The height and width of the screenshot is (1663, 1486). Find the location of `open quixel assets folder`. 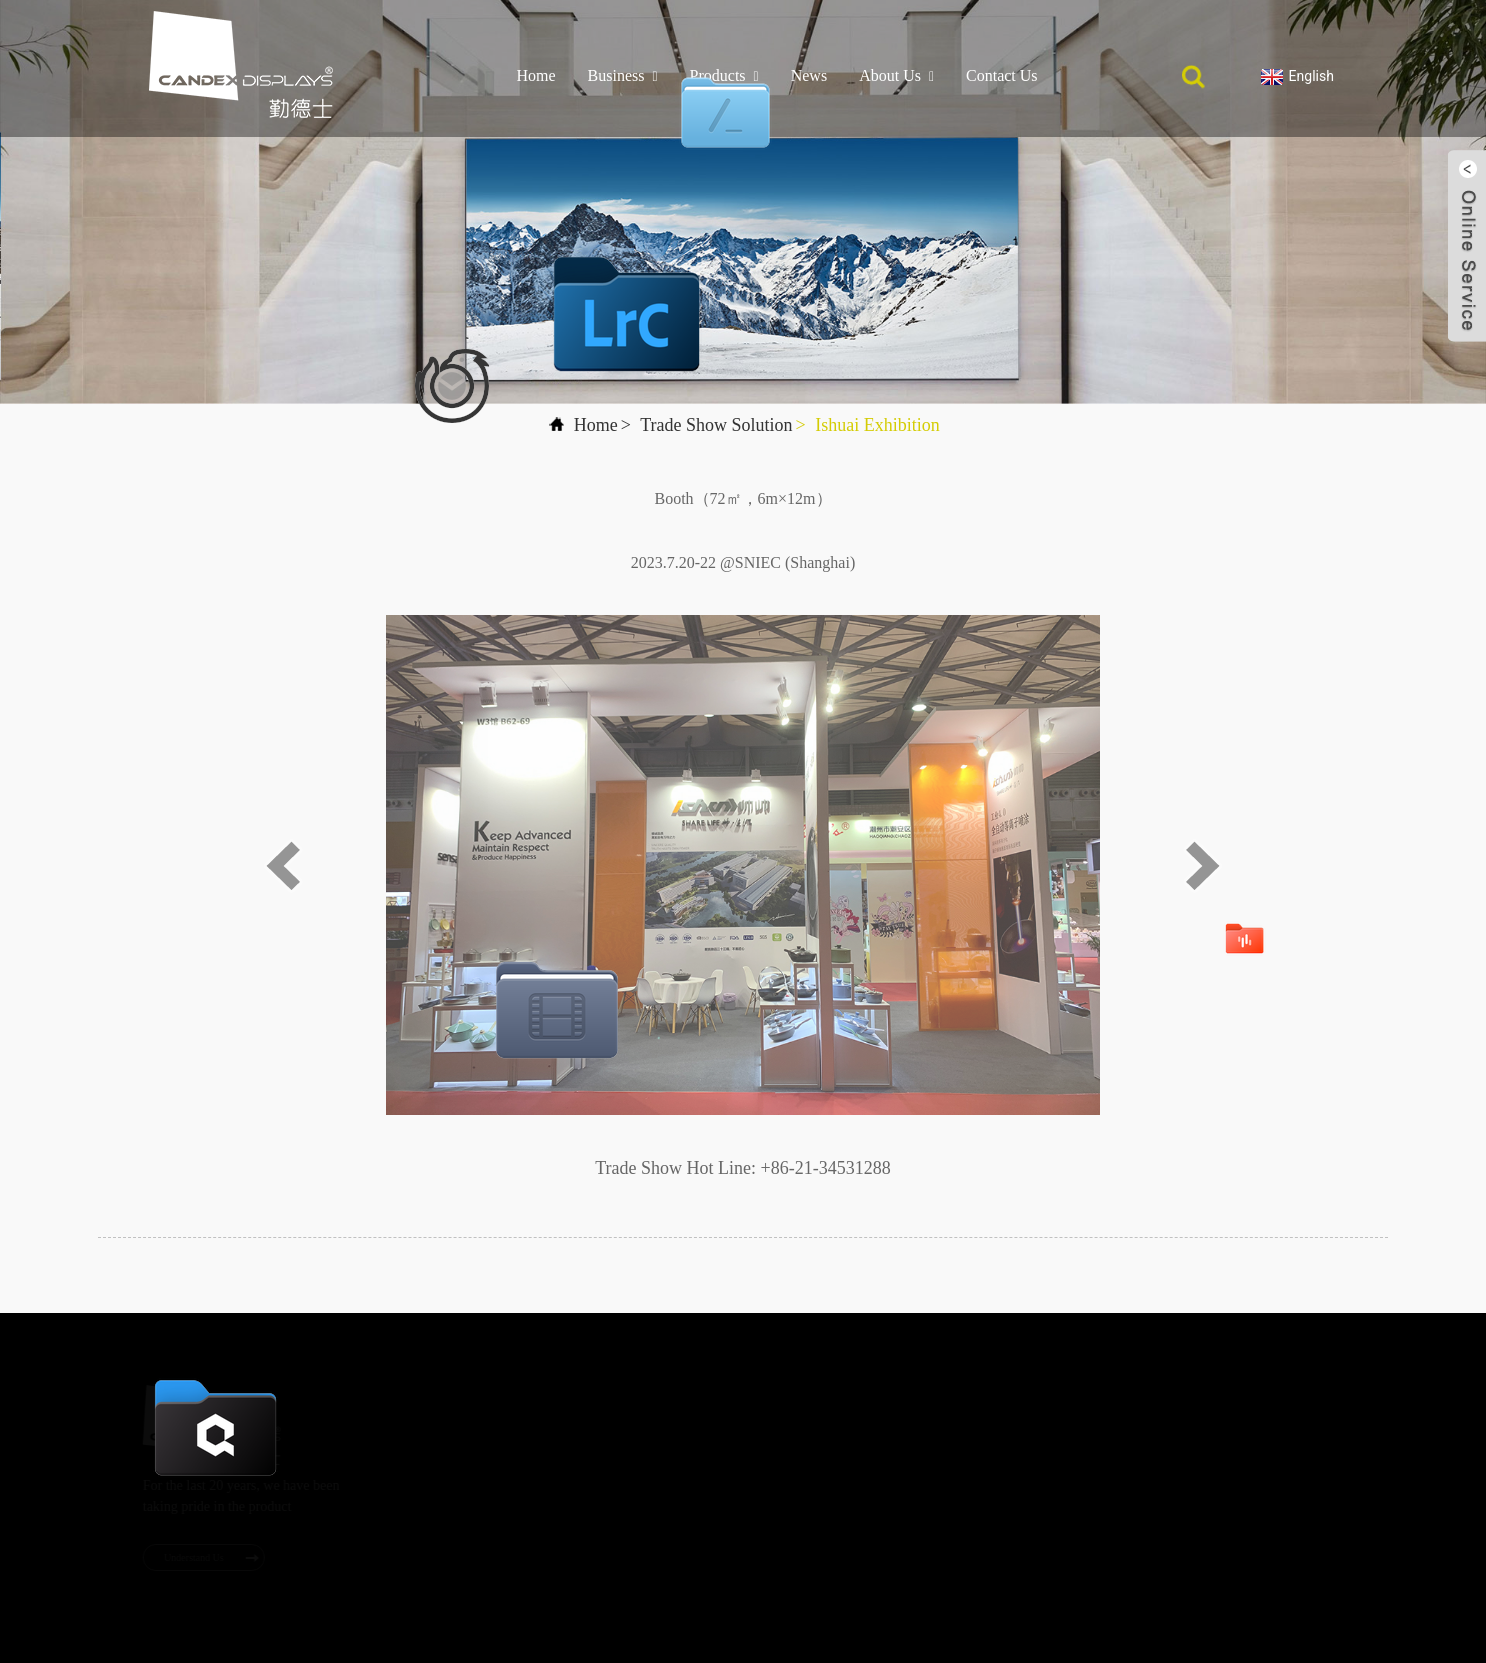

open quixel assets folder is located at coordinates (215, 1431).